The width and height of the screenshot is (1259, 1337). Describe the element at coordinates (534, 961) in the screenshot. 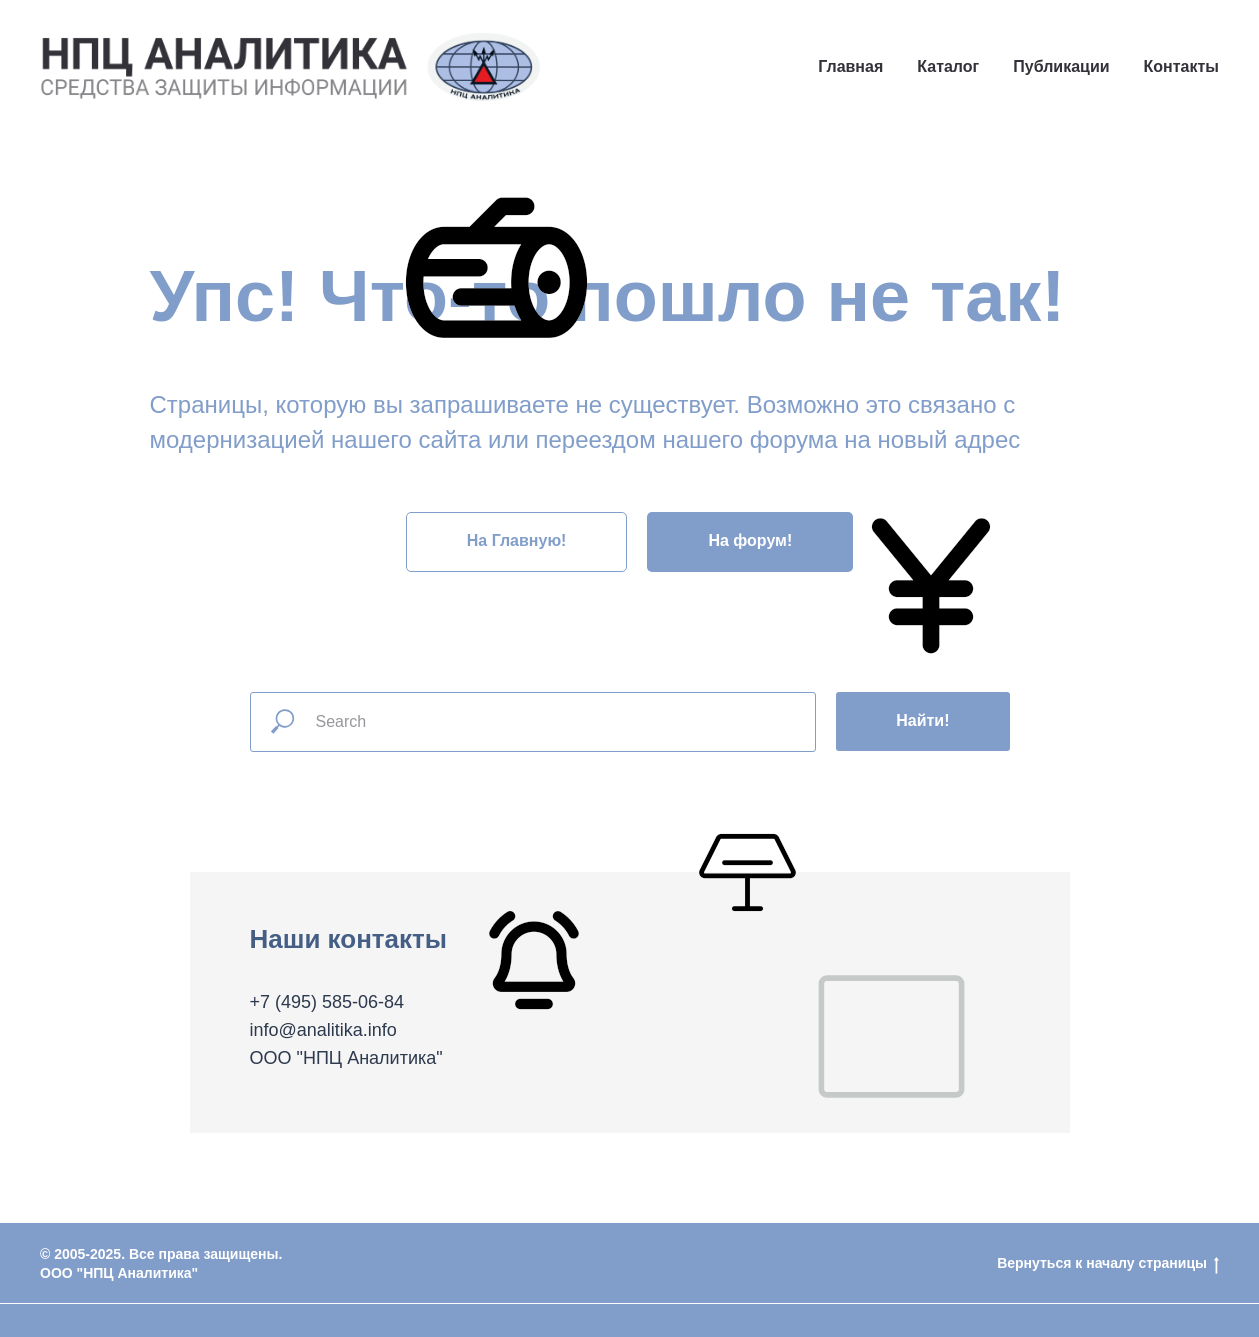

I see `indicates new notifications or alerts` at that location.